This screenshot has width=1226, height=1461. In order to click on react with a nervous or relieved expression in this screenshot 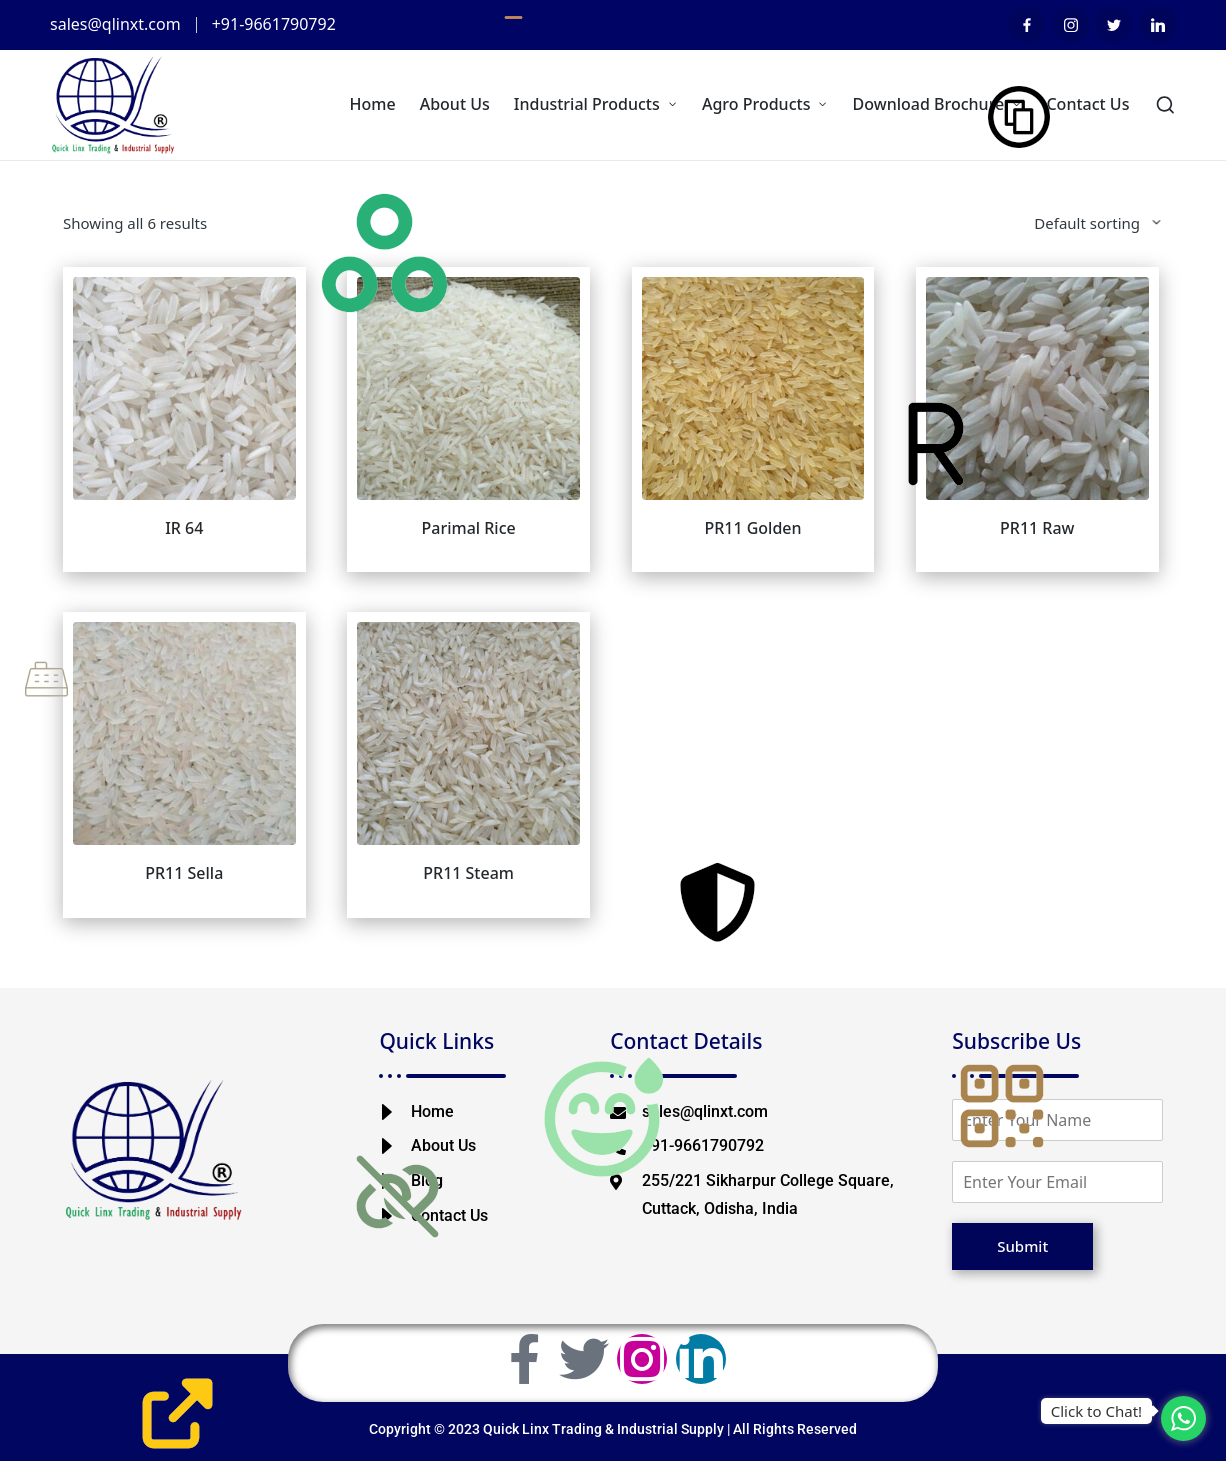, I will do `click(602, 1119)`.